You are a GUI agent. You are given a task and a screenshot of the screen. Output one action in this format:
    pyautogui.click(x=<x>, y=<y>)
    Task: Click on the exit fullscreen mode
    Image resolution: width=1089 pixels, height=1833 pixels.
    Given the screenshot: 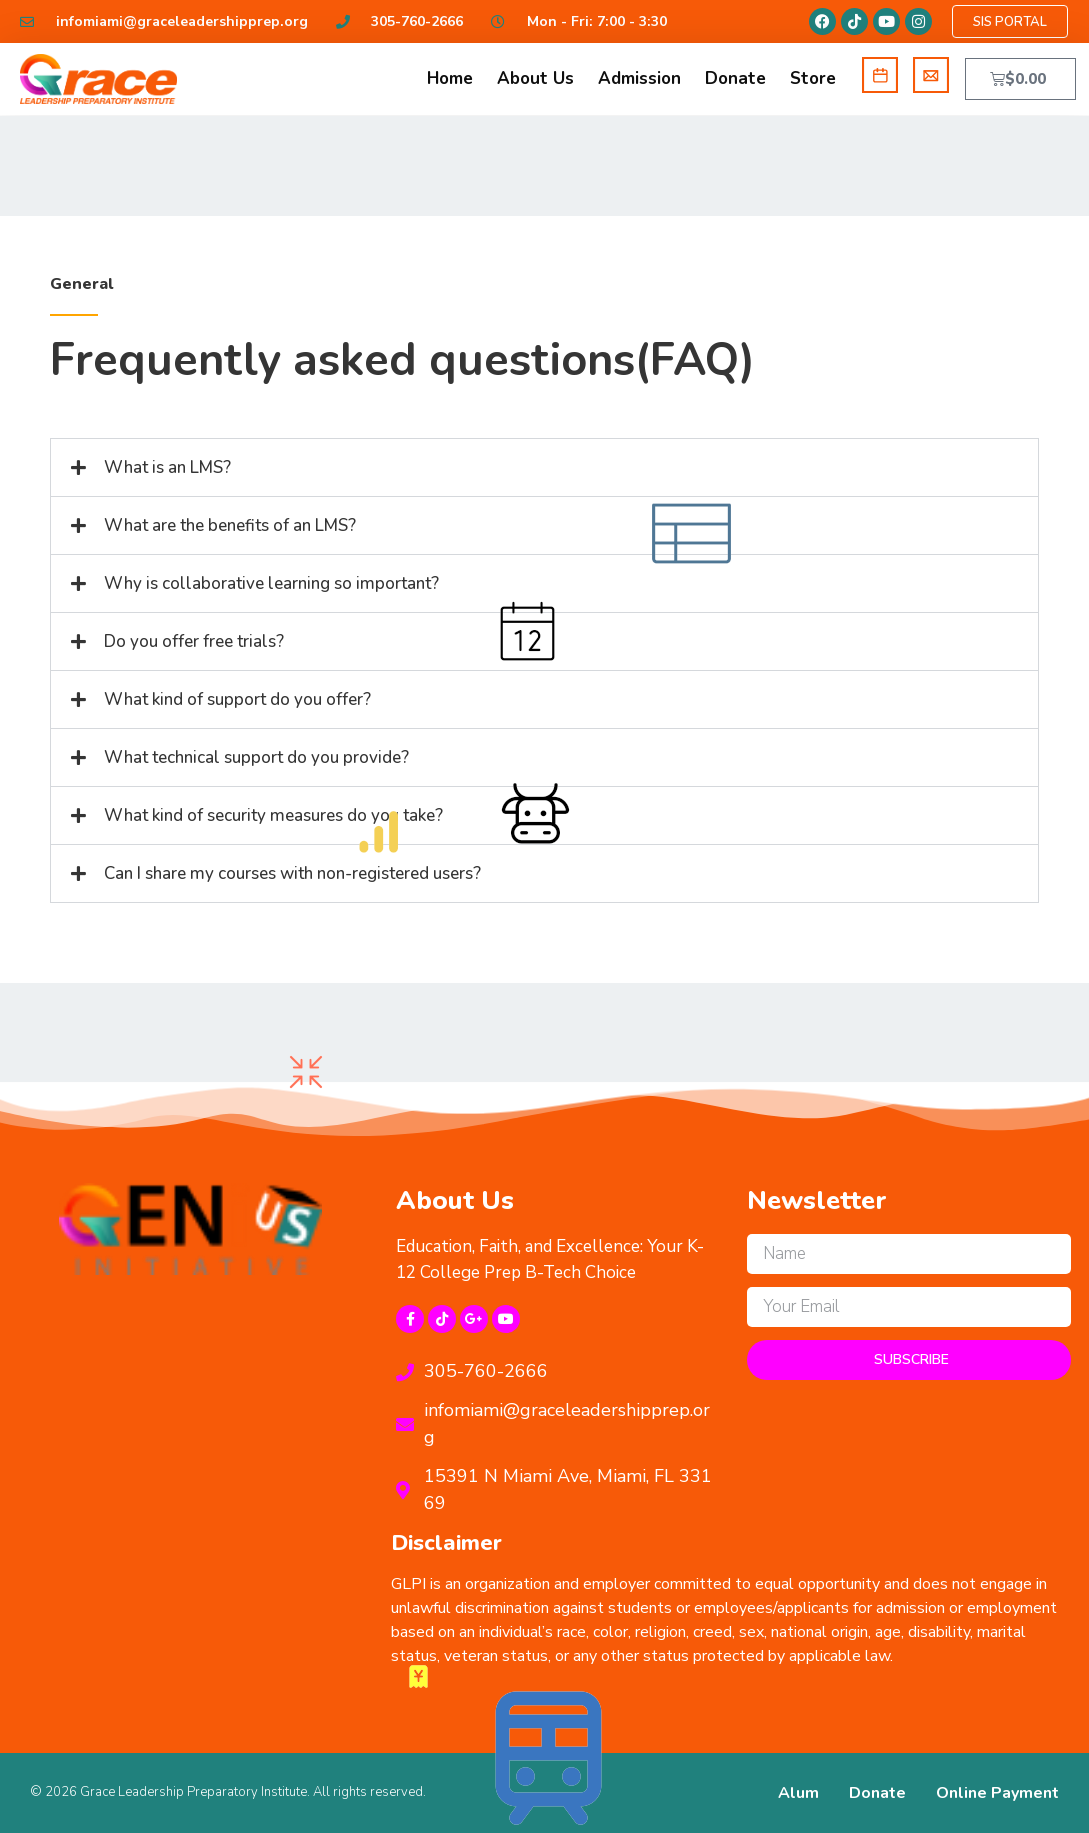 What is the action you would take?
    pyautogui.click(x=306, y=1072)
    